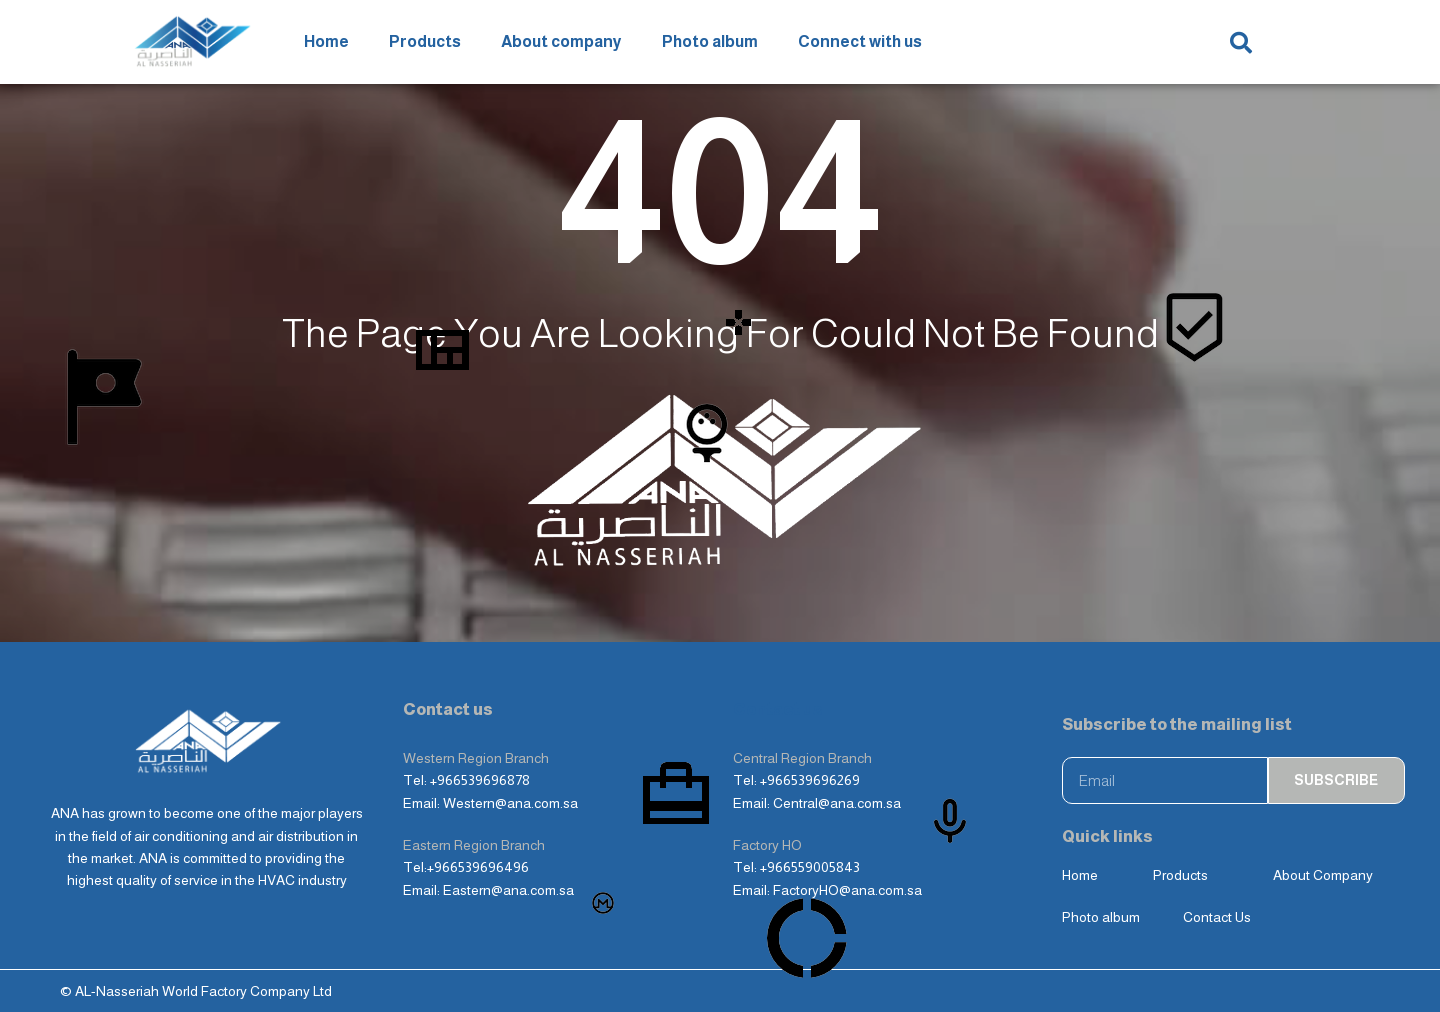 This screenshot has width=1440, height=1012. What do you see at coordinates (603, 903) in the screenshot?
I see `view monero cryptocurrency balance` at bounding box center [603, 903].